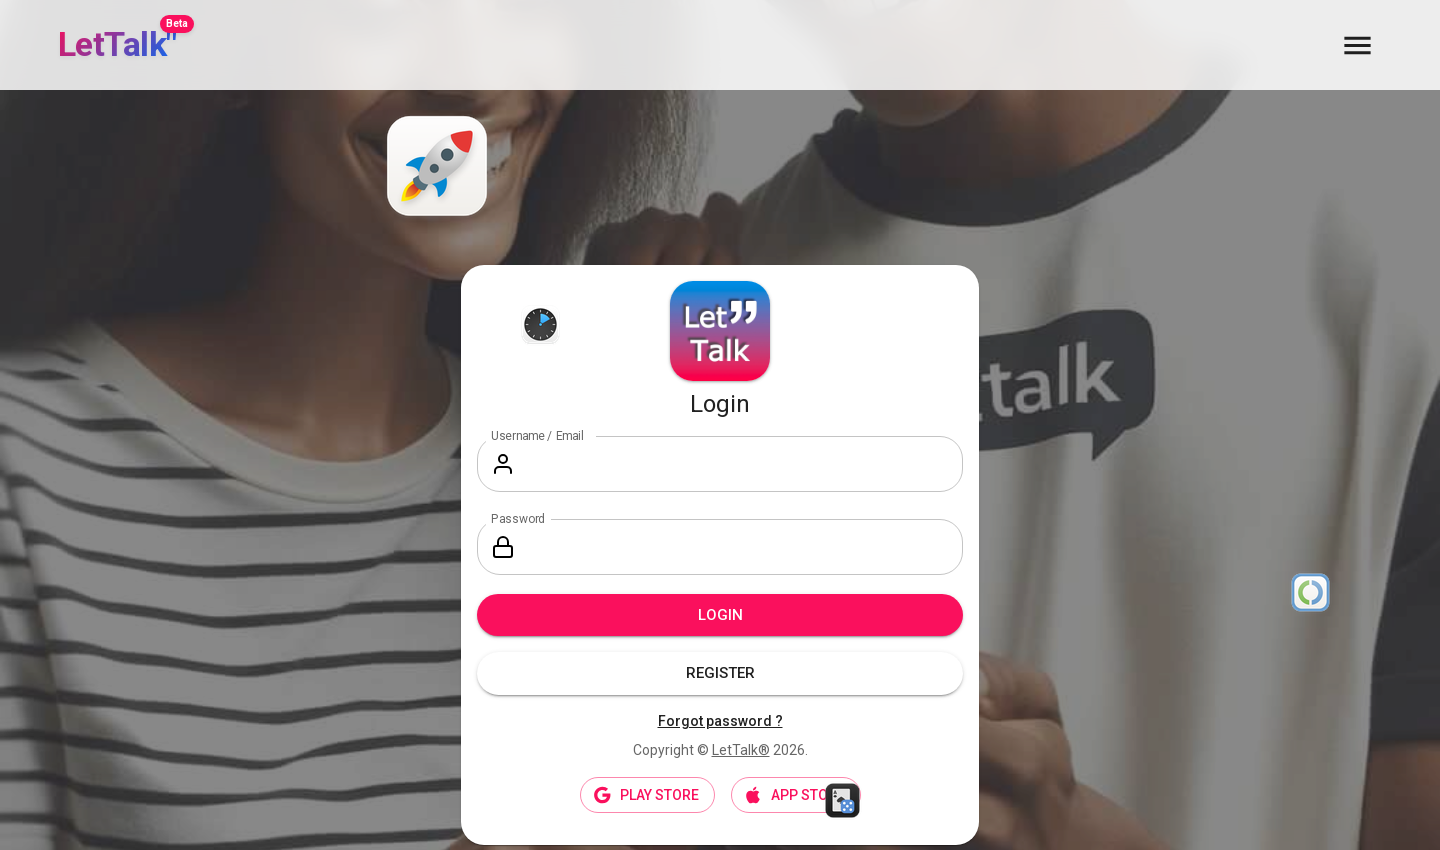  Describe the element at coordinates (1310, 592) in the screenshot. I see `open the AusweisApp for German digital ID authentication` at that location.